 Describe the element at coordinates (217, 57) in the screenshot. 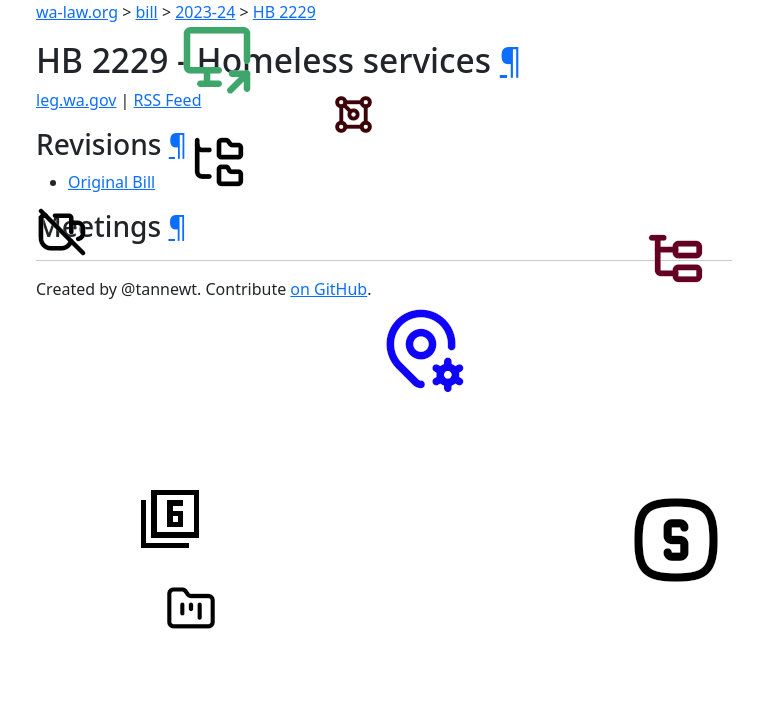

I see `share your screen with others` at that location.